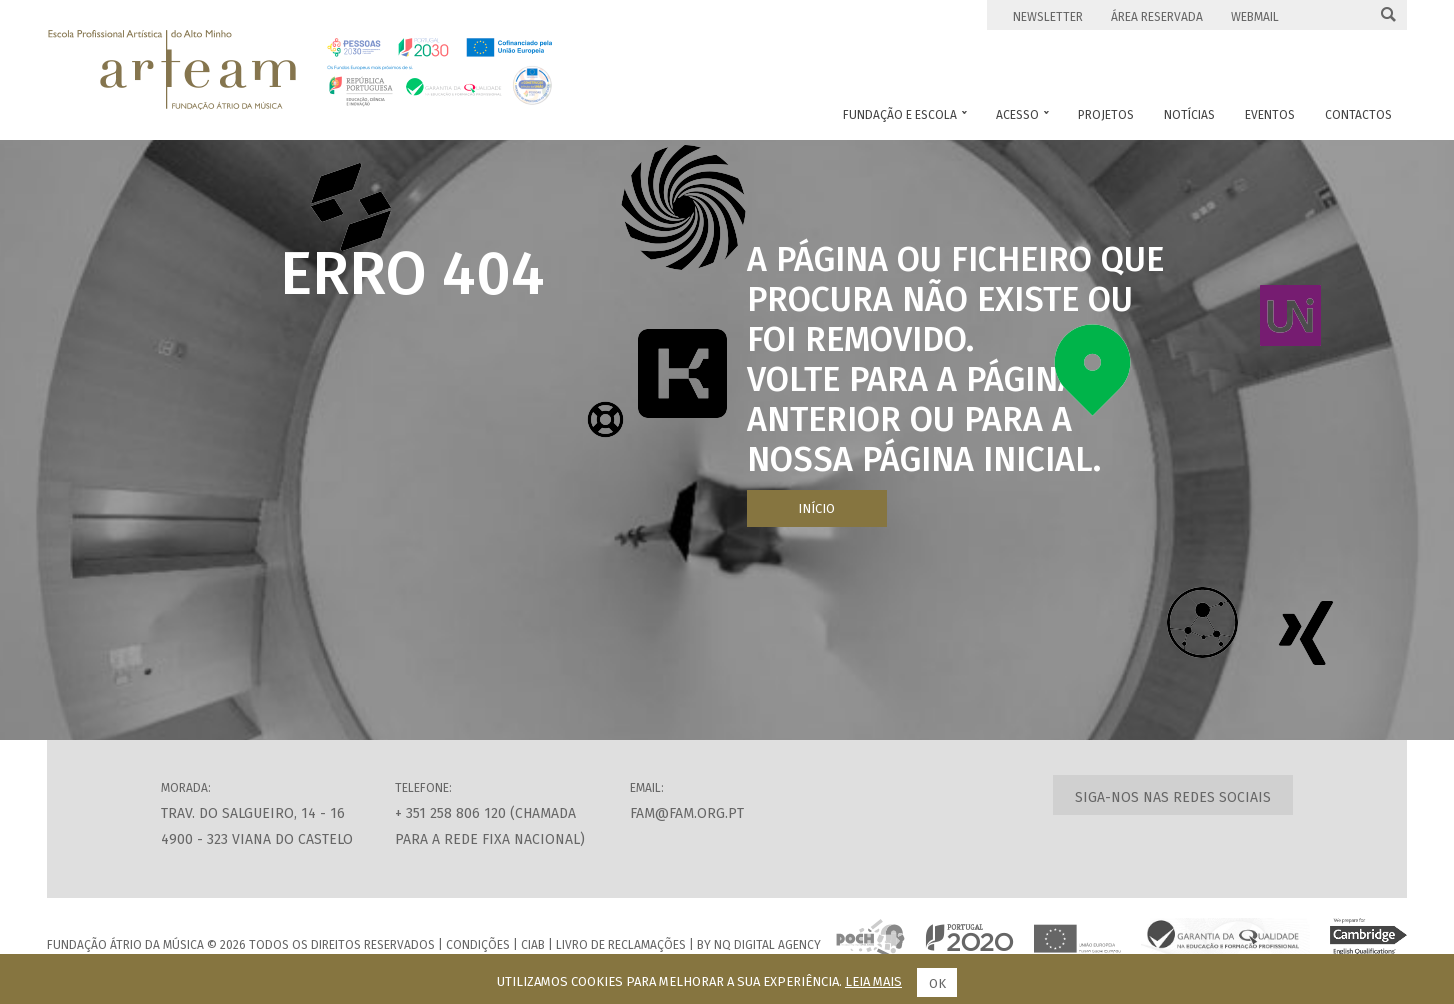  Describe the element at coordinates (351, 207) in the screenshot. I see `ServBay application logo` at that location.